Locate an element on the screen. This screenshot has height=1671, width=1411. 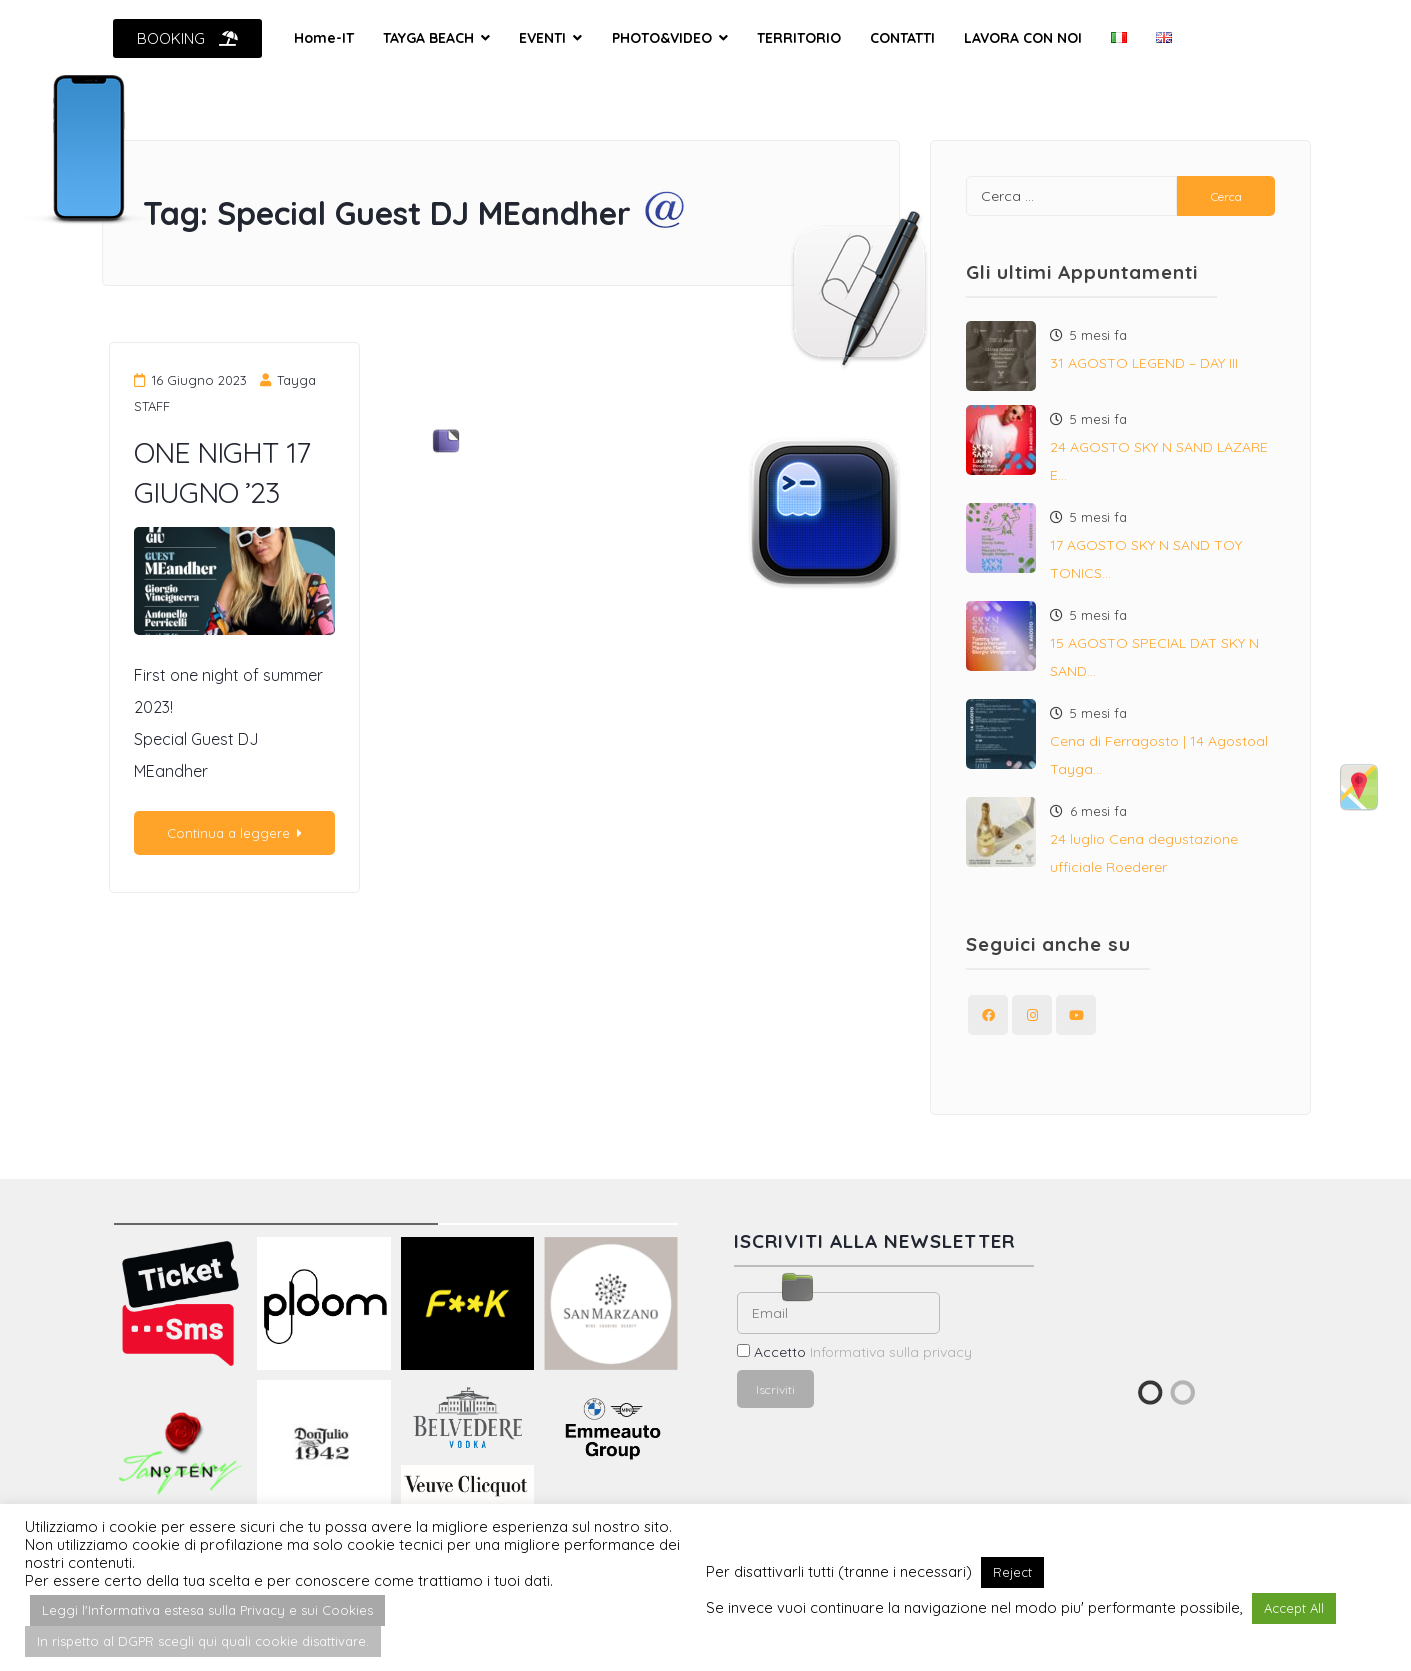
connect your flickr account is located at coordinates (1166, 1392).